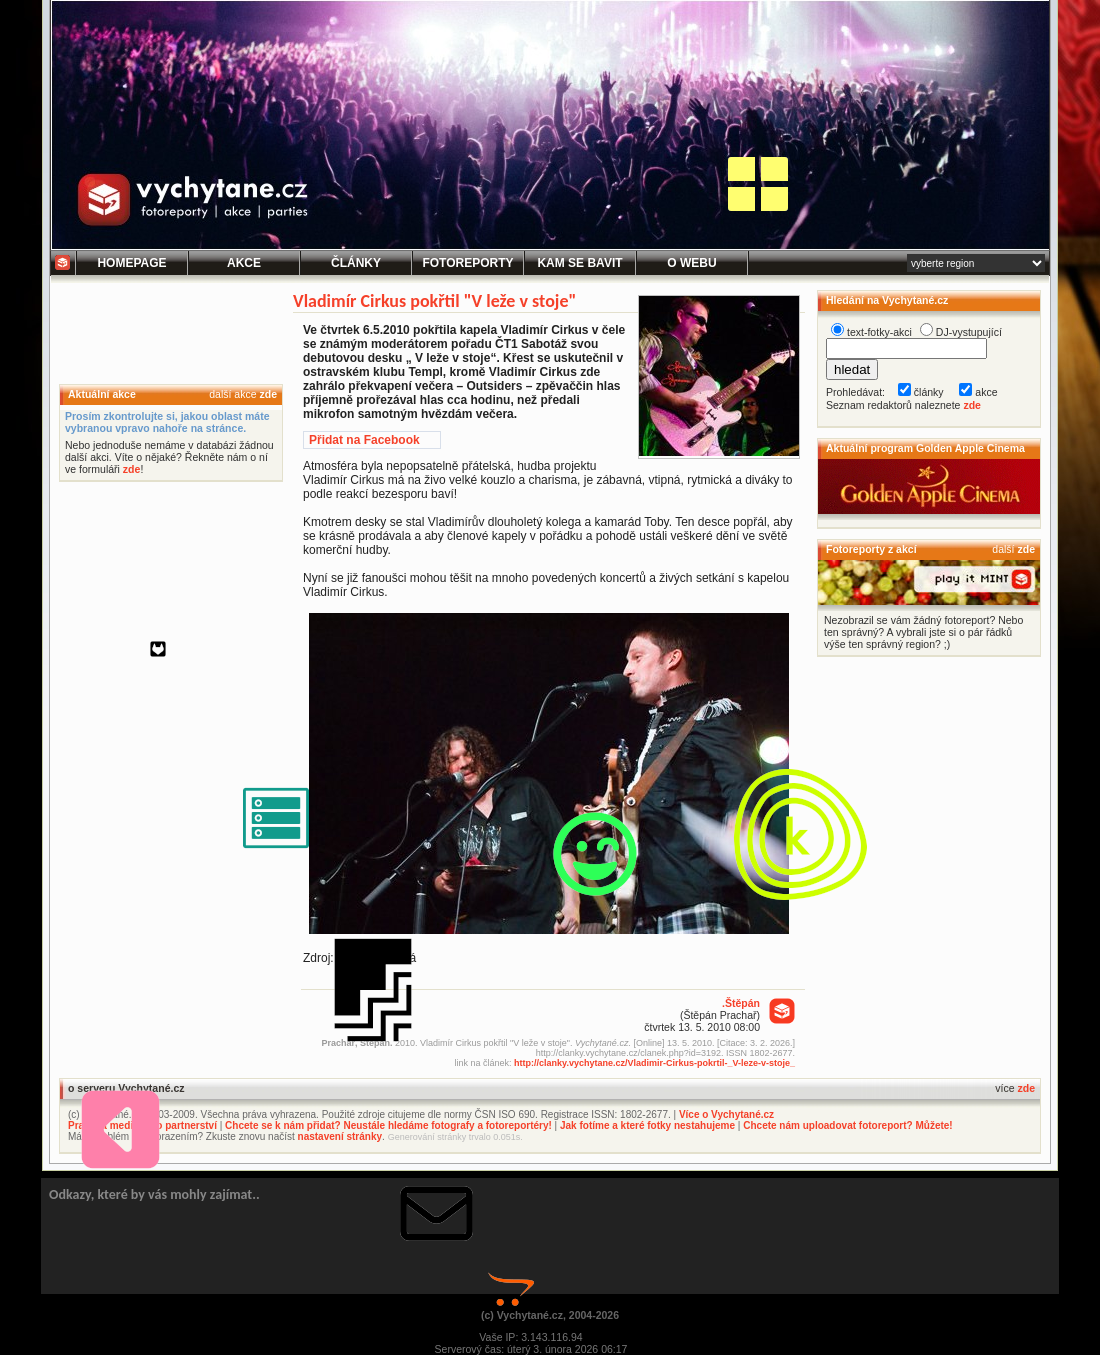  What do you see at coordinates (436, 1213) in the screenshot?
I see `open your inbox or email messages` at bounding box center [436, 1213].